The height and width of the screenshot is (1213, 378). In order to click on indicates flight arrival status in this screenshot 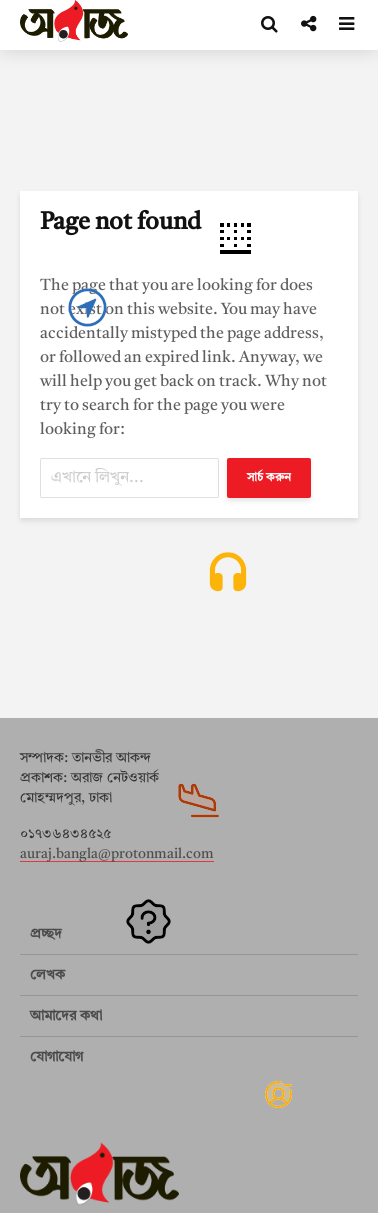, I will do `click(196, 800)`.